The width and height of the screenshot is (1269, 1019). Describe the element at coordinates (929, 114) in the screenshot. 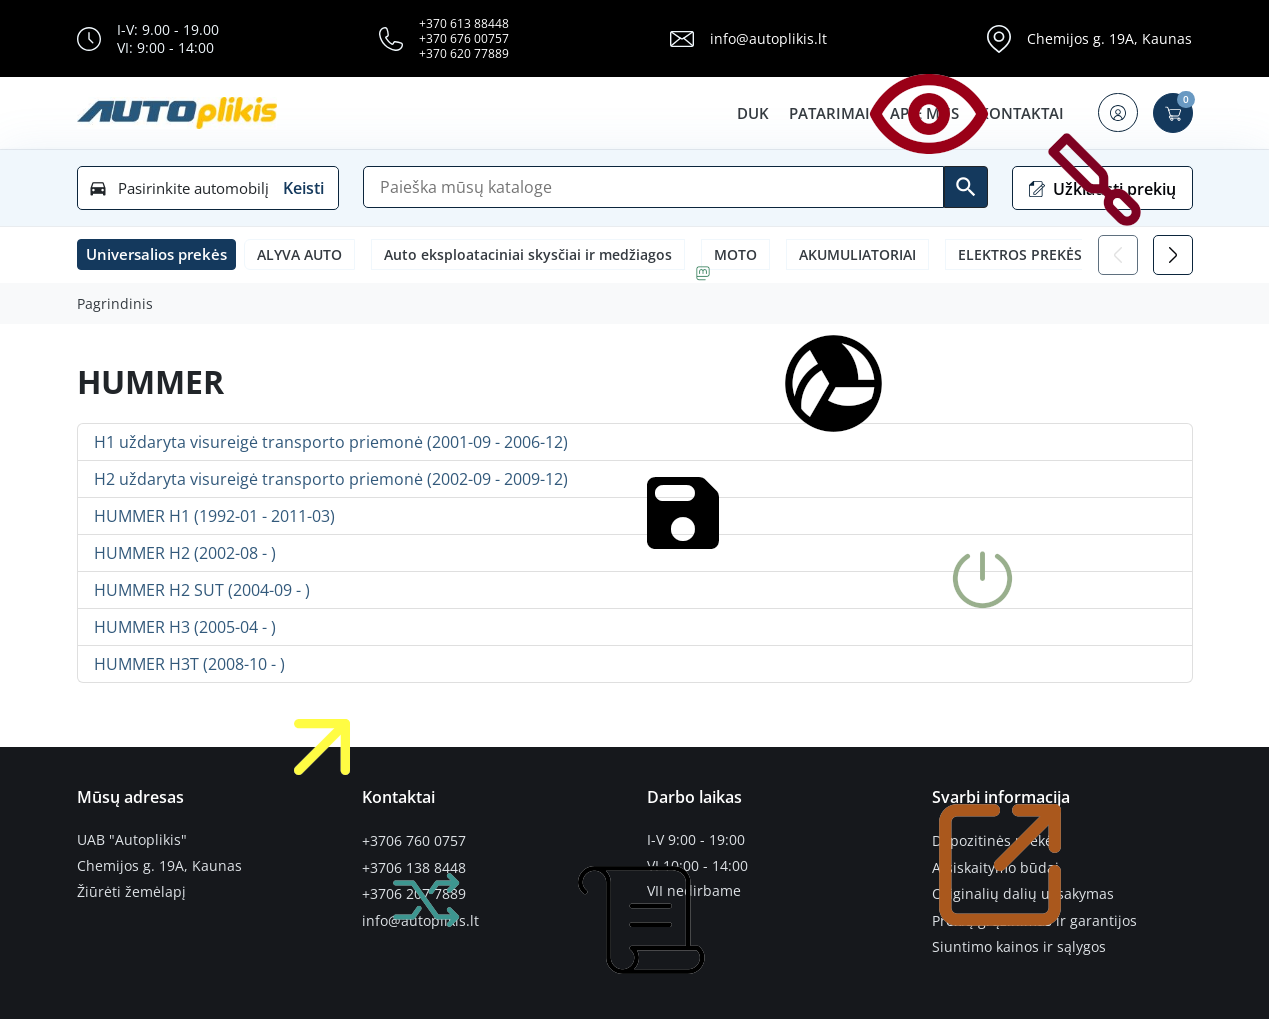

I see `view or preview content` at that location.